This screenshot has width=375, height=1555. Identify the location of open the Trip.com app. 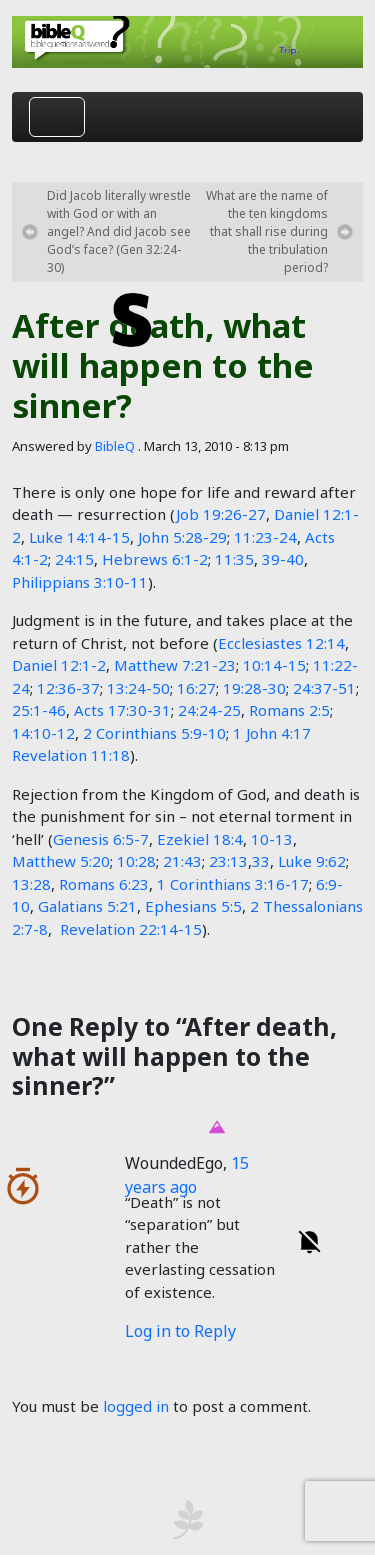
(289, 51).